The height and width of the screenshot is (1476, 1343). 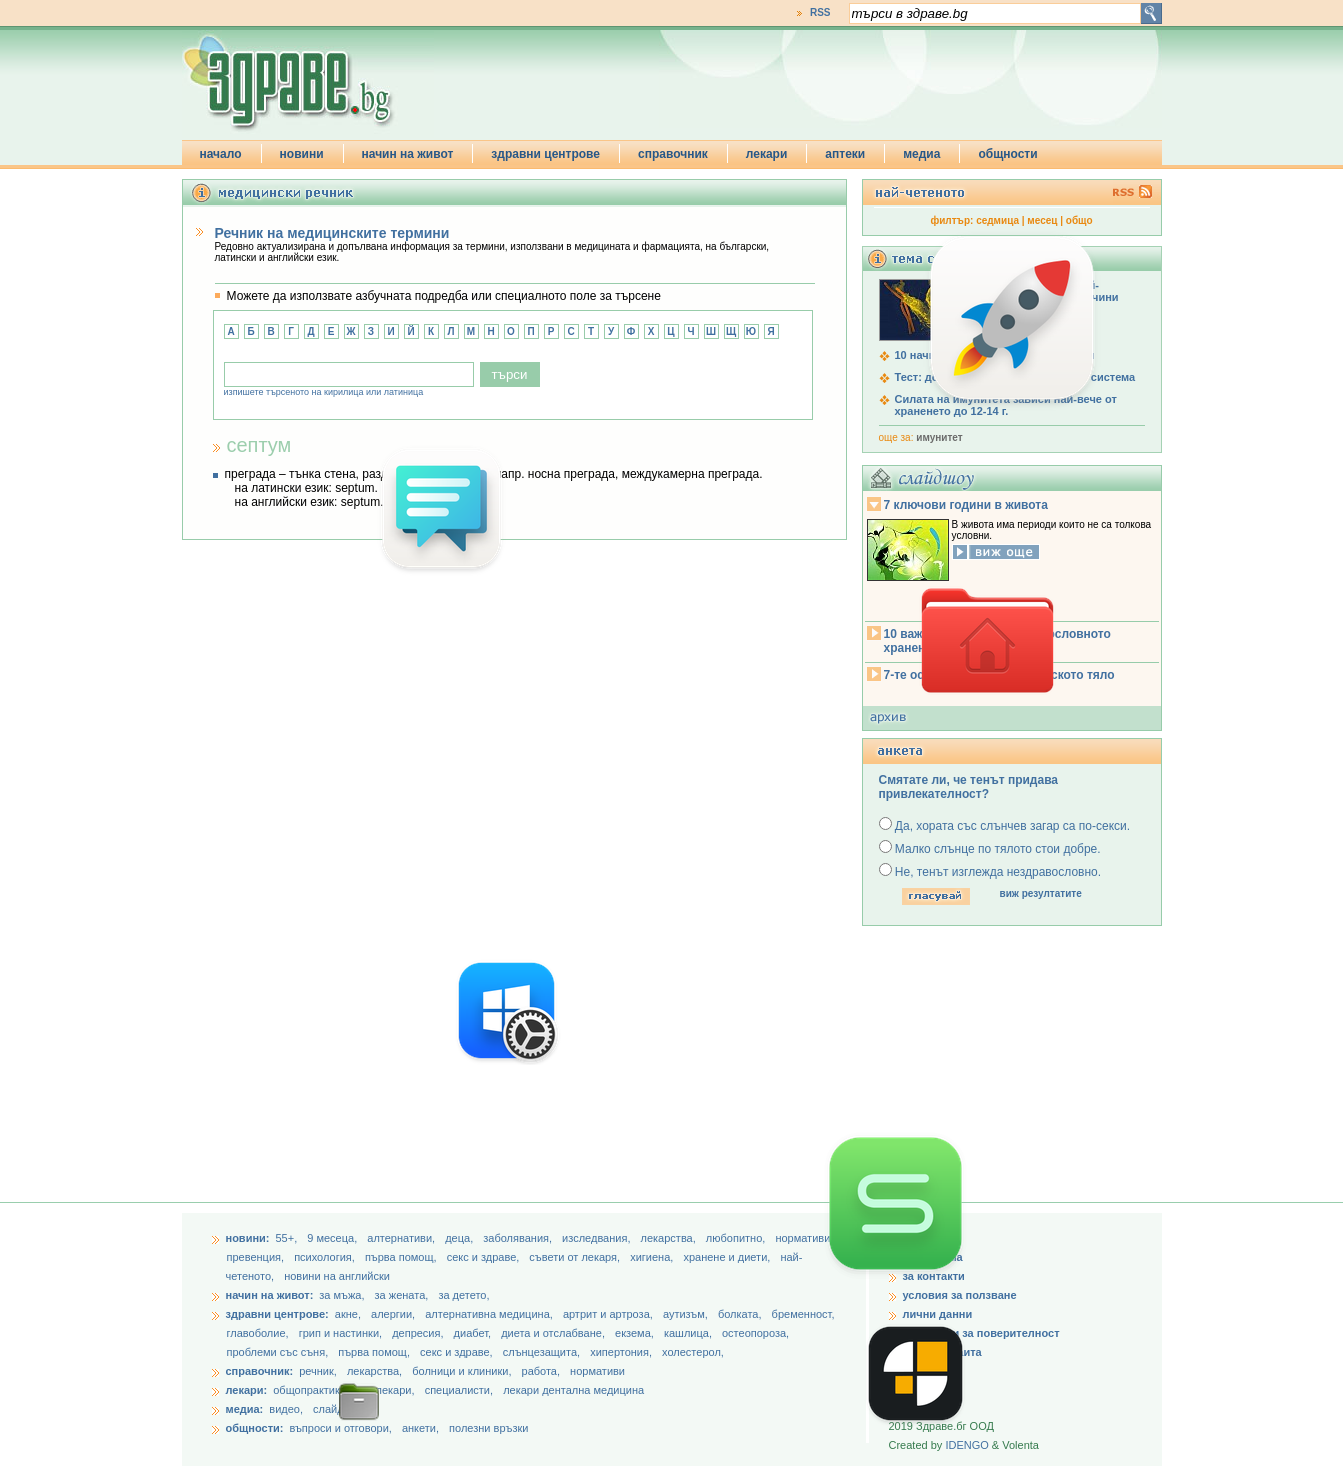 What do you see at coordinates (915, 1373) in the screenshot?
I see `launch shapez 2 game` at bounding box center [915, 1373].